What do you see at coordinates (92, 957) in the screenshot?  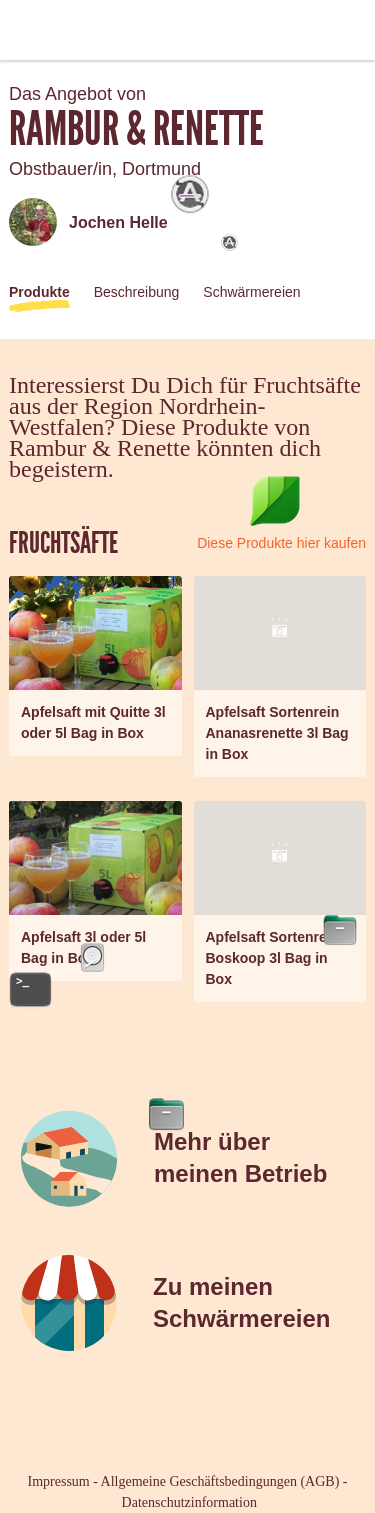 I see `open disk management utility` at bounding box center [92, 957].